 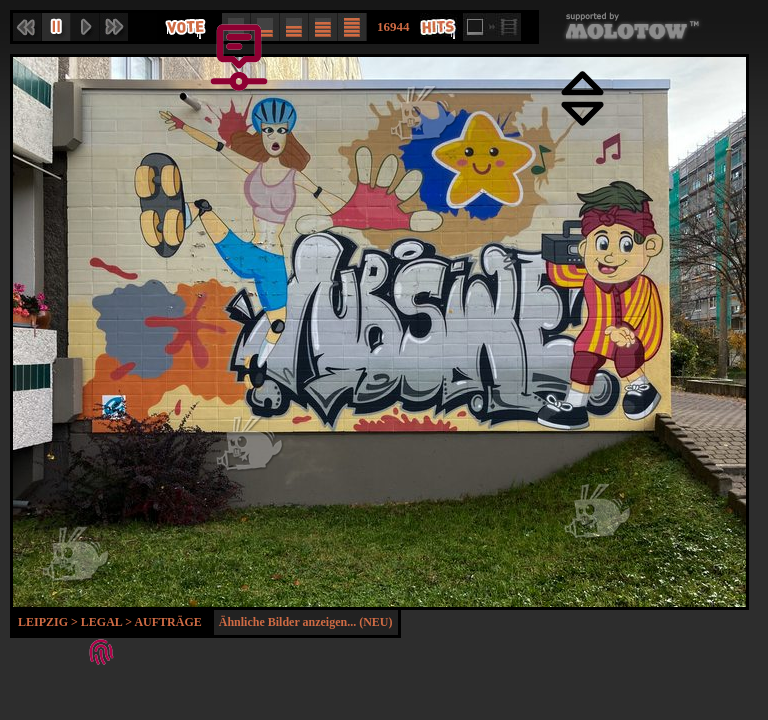 What do you see at coordinates (239, 56) in the screenshot?
I see `view event details on timeline` at bounding box center [239, 56].